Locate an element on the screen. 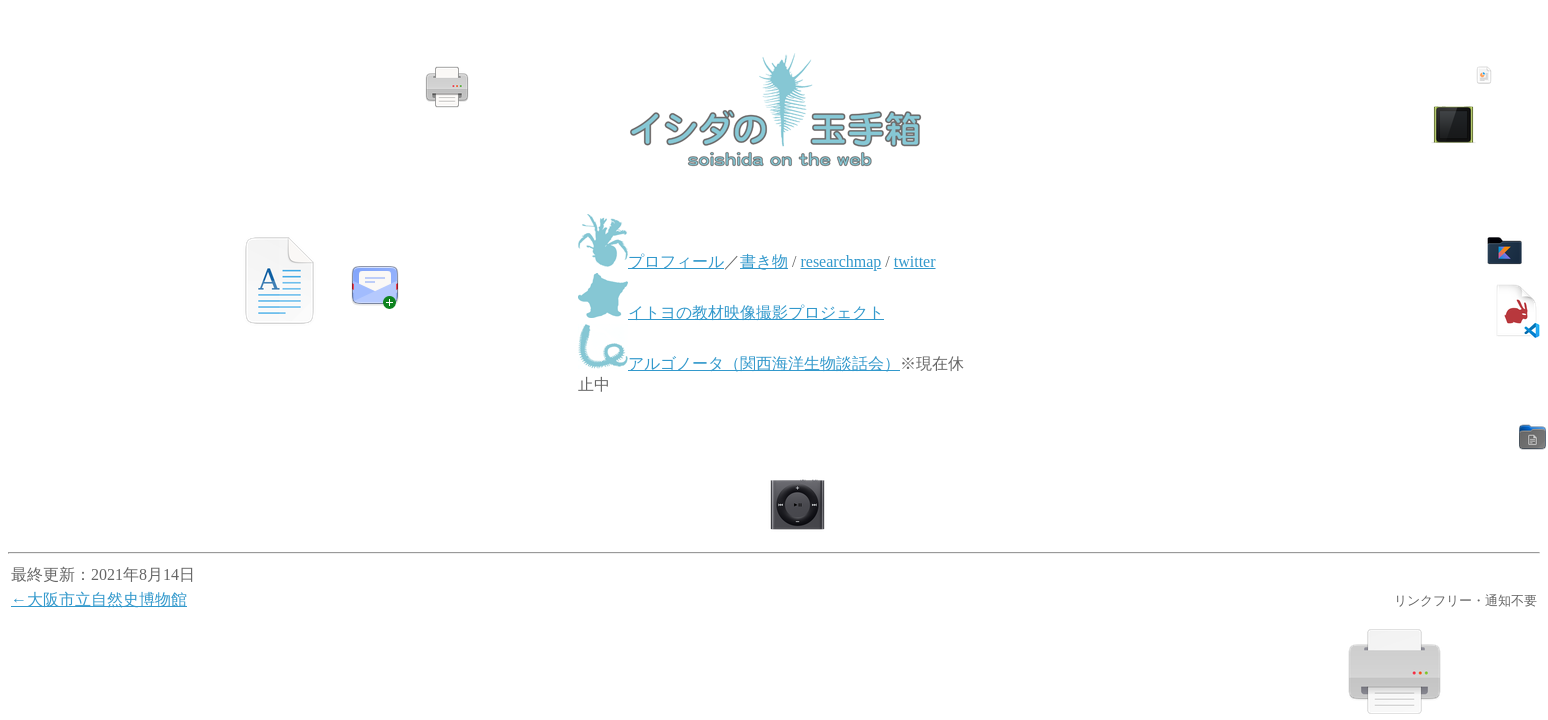 Image resolution: width=1548 pixels, height=720 pixels. iPod nano device connected is located at coordinates (1453, 124).